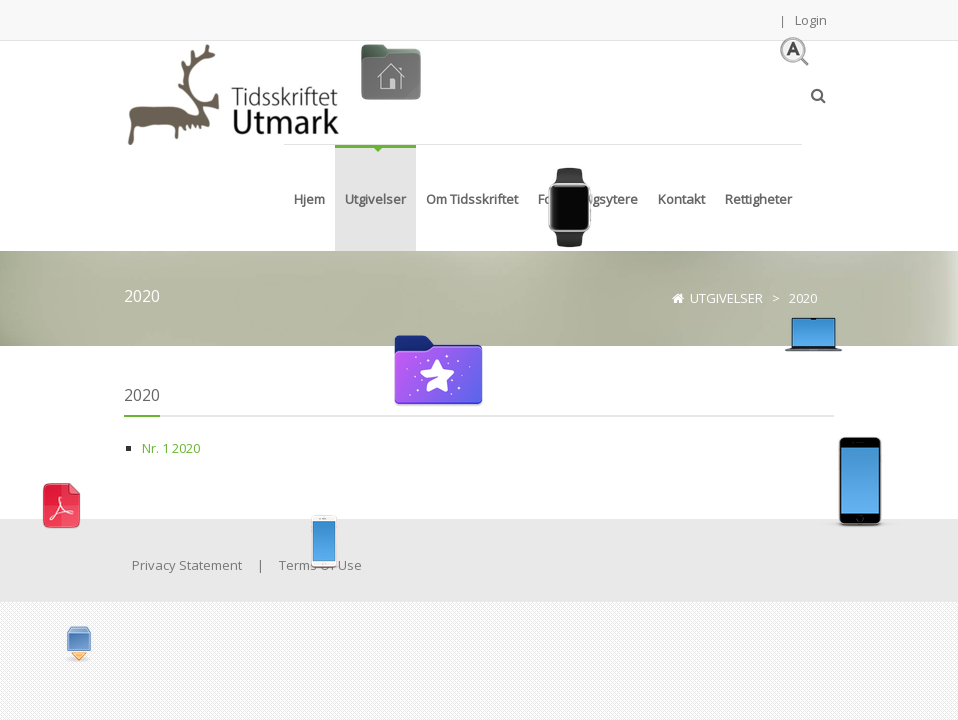 The image size is (958, 720). What do you see at coordinates (860, 482) in the screenshot?
I see `iPhone SE device icon for system identification` at bounding box center [860, 482].